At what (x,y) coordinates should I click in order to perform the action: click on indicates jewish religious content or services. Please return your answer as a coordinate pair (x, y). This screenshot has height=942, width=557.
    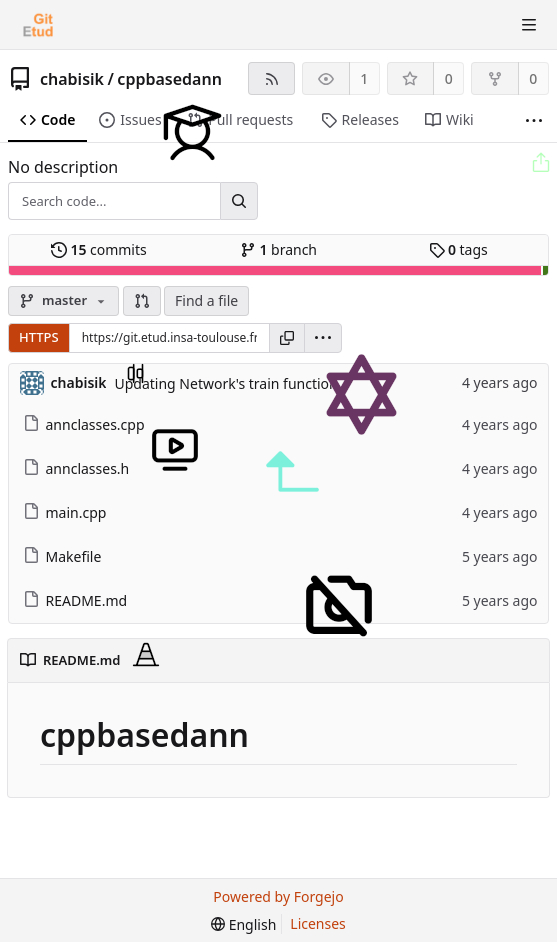
    Looking at the image, I should click on (361, 394).